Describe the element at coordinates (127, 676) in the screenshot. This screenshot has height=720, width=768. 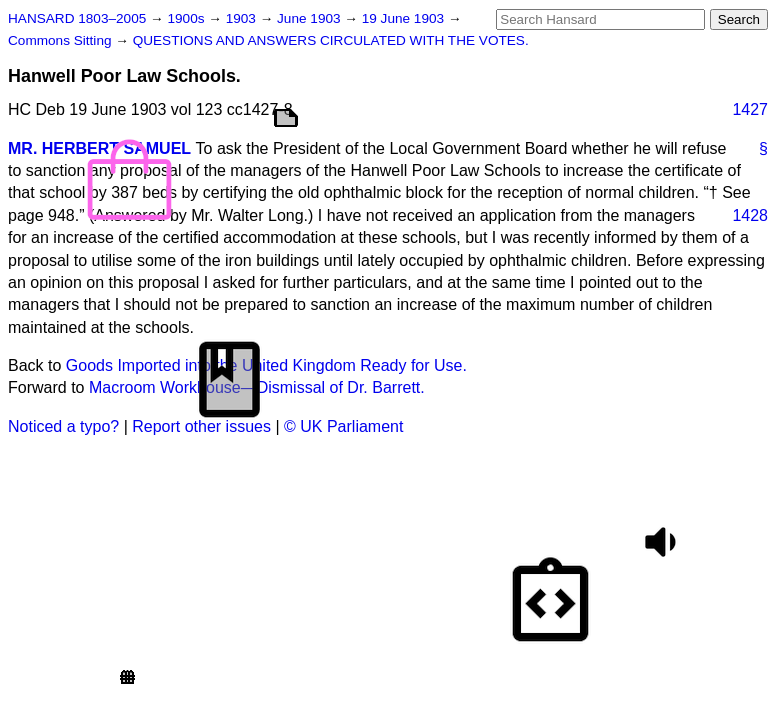
I see `access fence or boundary settings` at that location.